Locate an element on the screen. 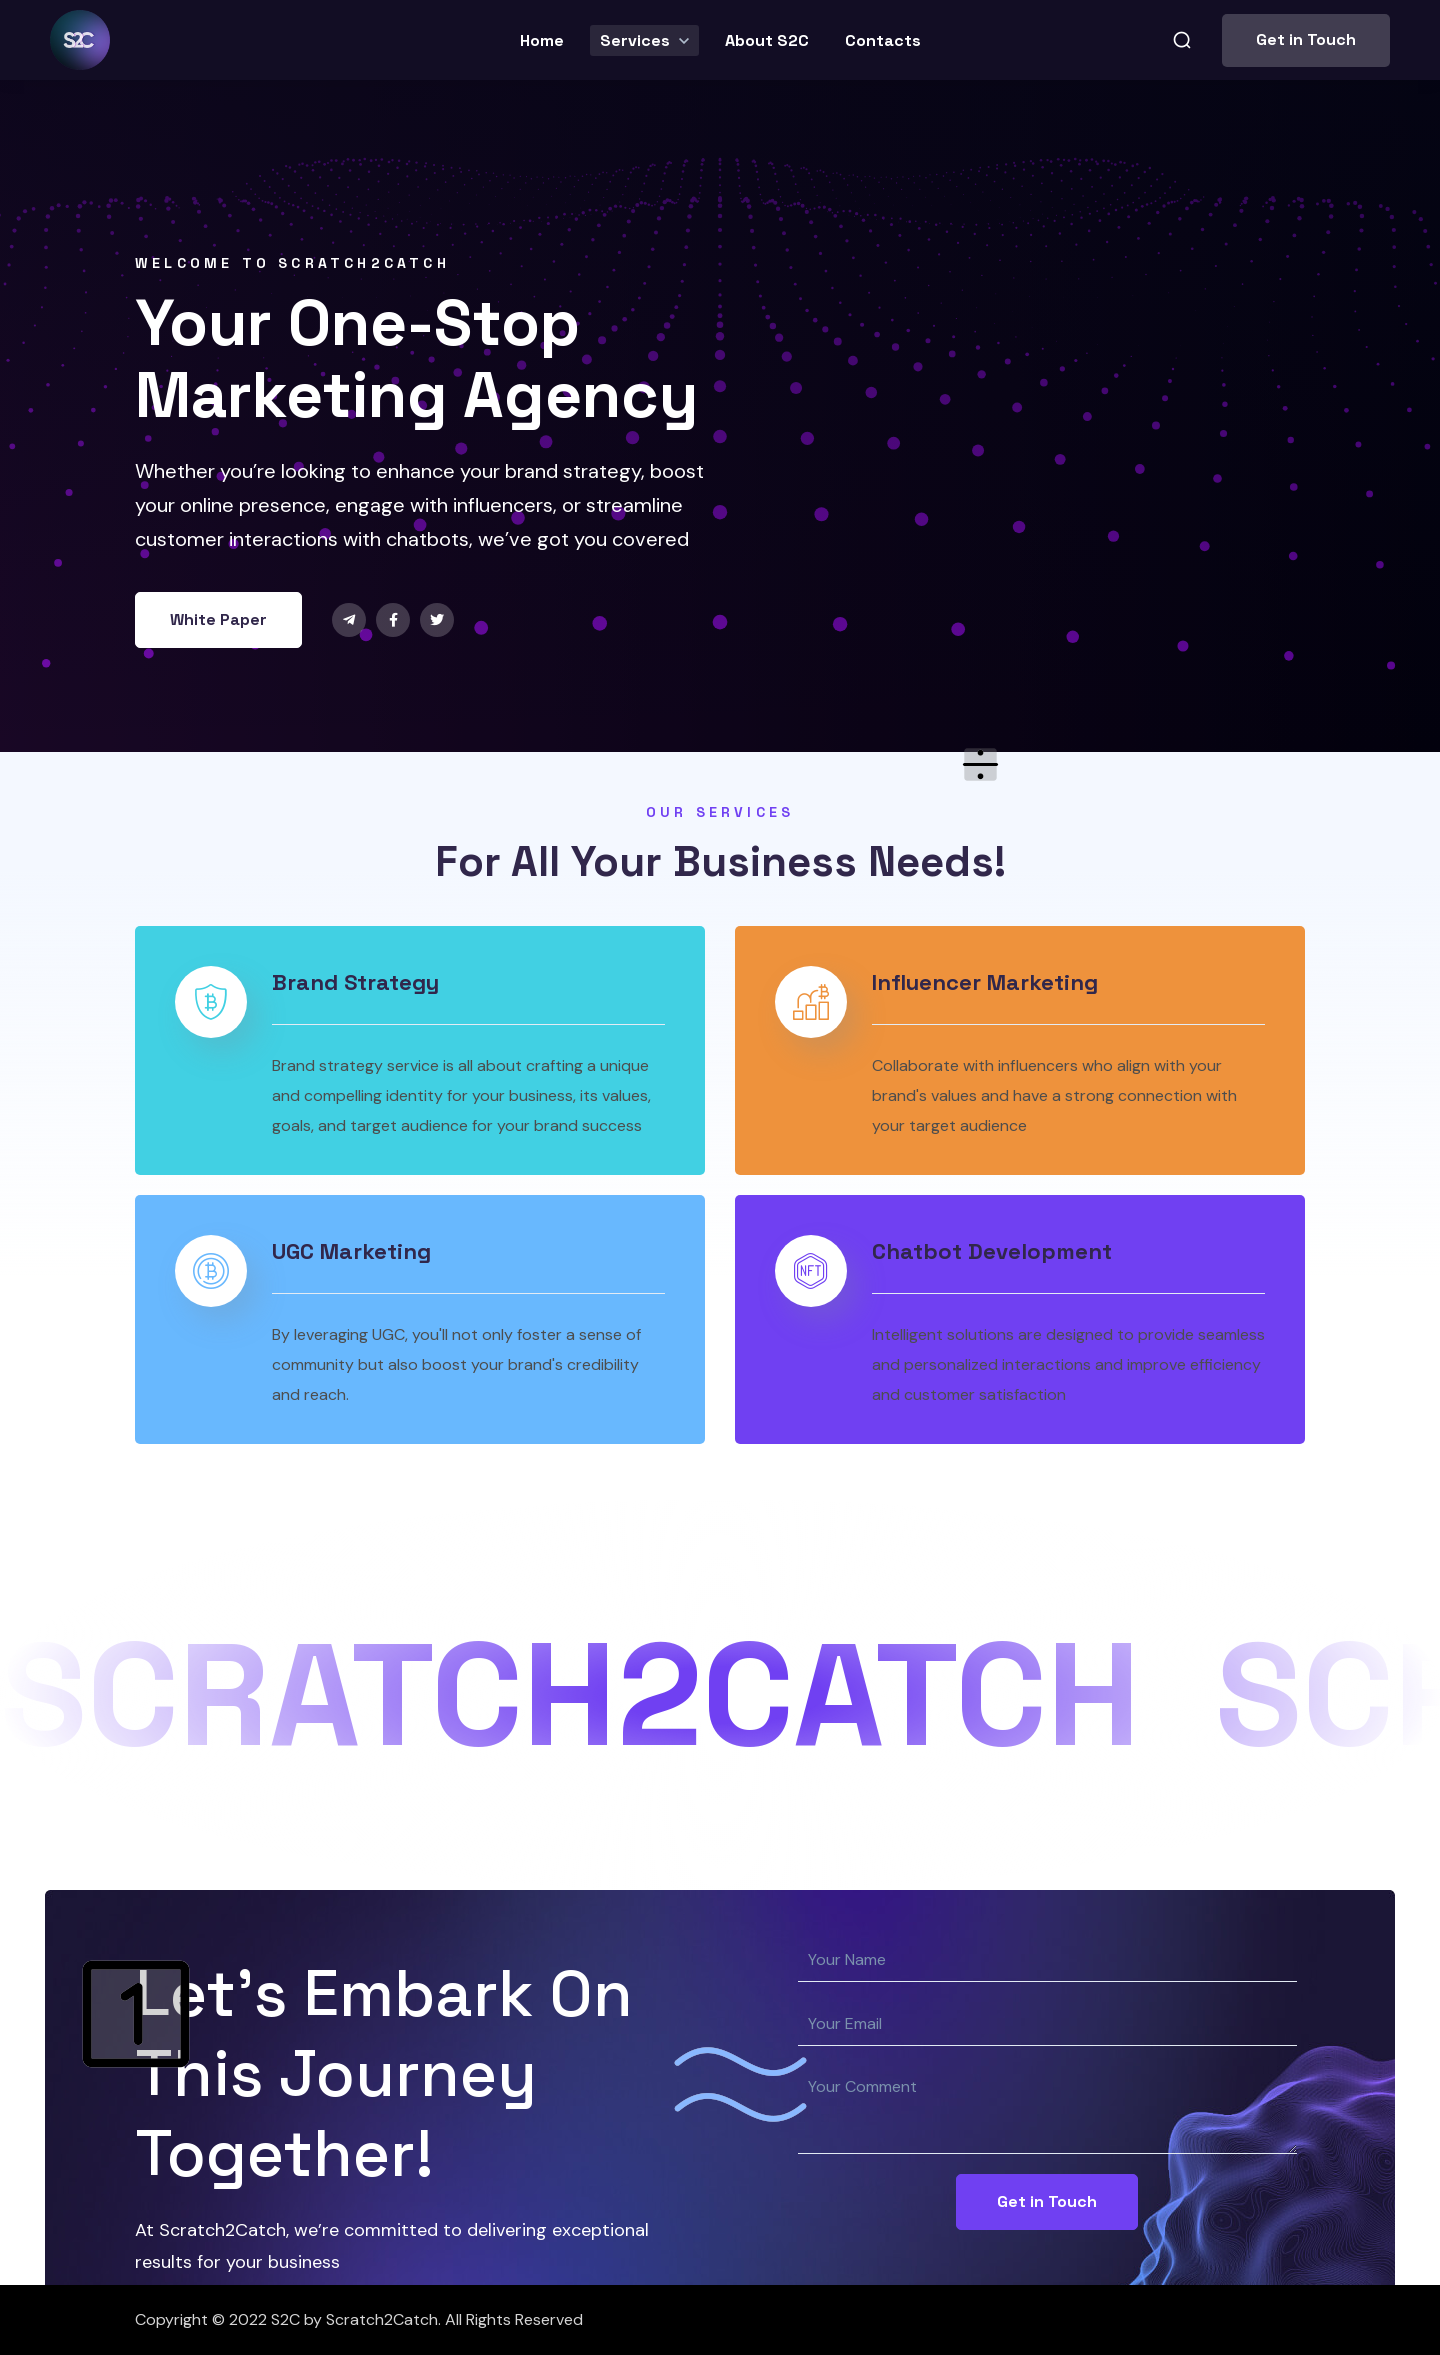 Image resolution: width=1440 pixels, height=2355 pixels. indicates first item or step in a sequence is located at coordinates (136, 2014).